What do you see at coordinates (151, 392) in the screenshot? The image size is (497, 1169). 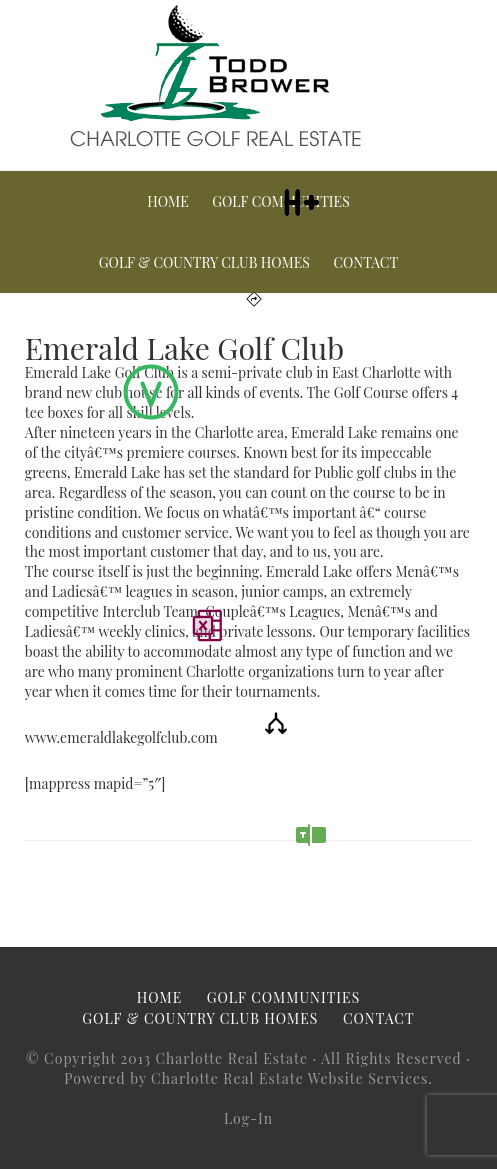 I see `indicates a verified status or checkmark alternative` at bounding box center [151, 392].